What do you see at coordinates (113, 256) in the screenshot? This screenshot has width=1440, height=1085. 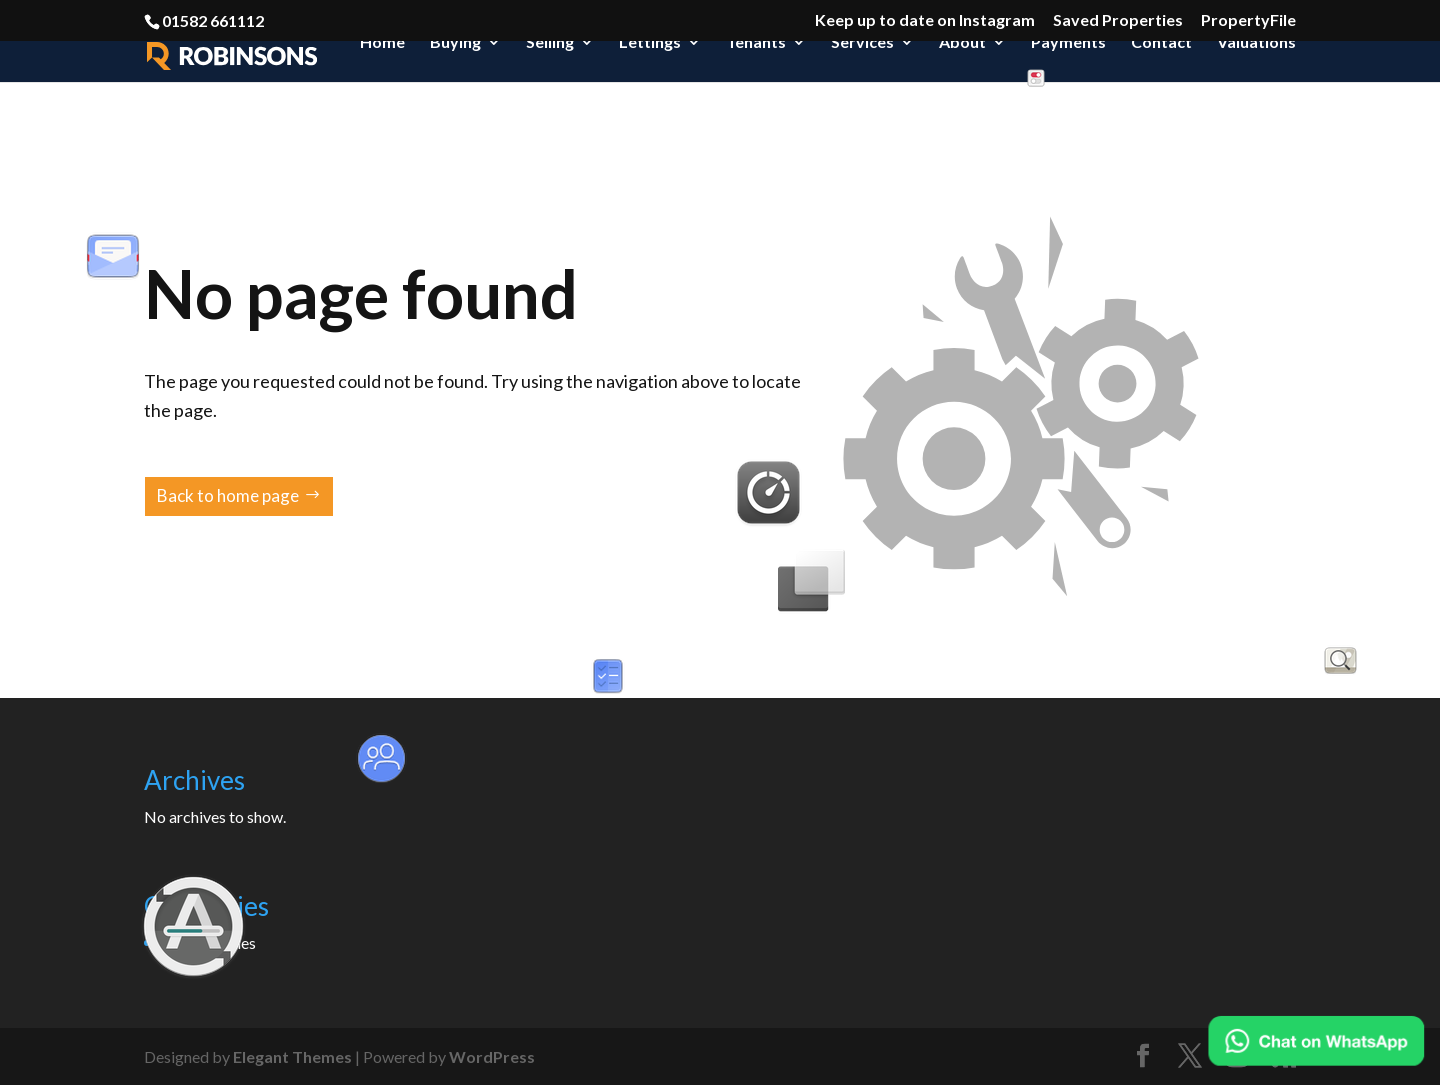 I see `open evolution email and calendar app` at bounding box center [113, 256].